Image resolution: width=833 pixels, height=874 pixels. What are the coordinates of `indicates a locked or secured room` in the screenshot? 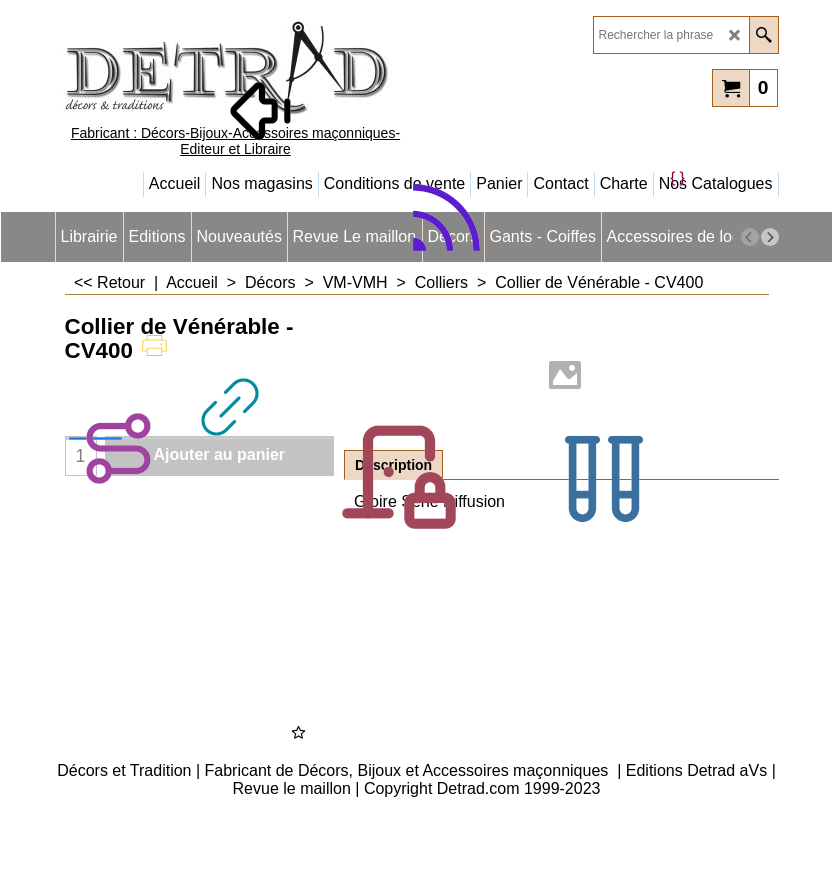 It's located at (399, 472).